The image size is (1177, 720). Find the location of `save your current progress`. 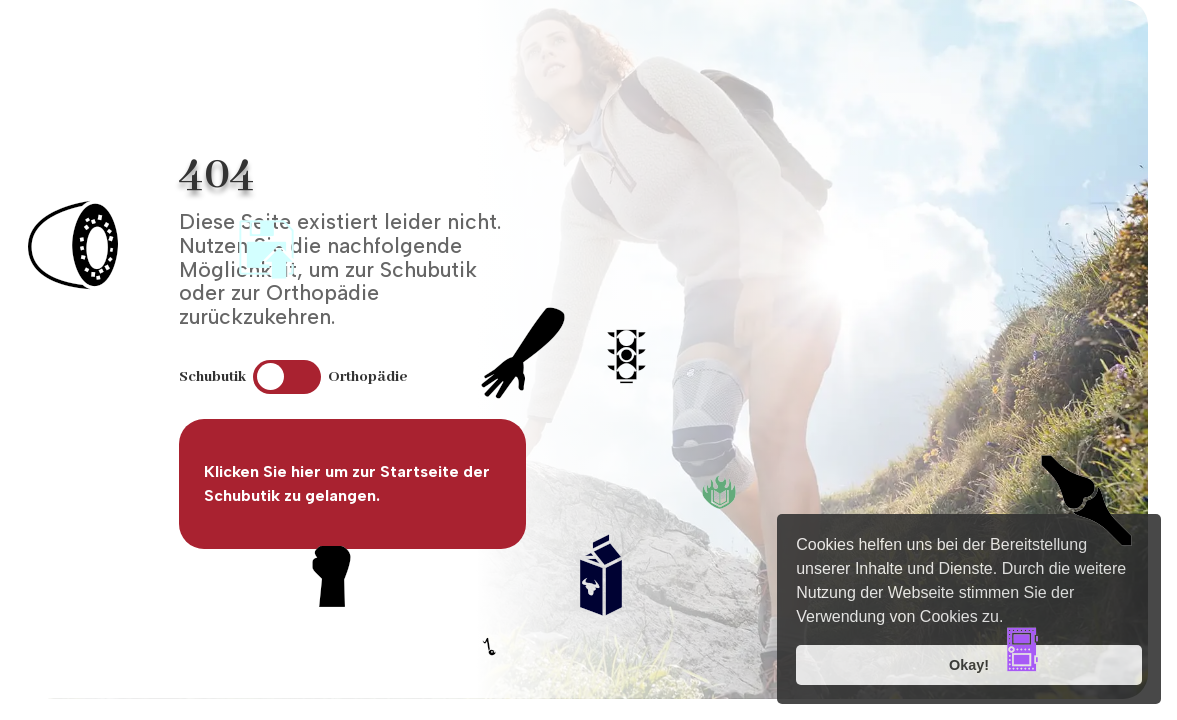

save your current progress is located at coordinates (266, 247).